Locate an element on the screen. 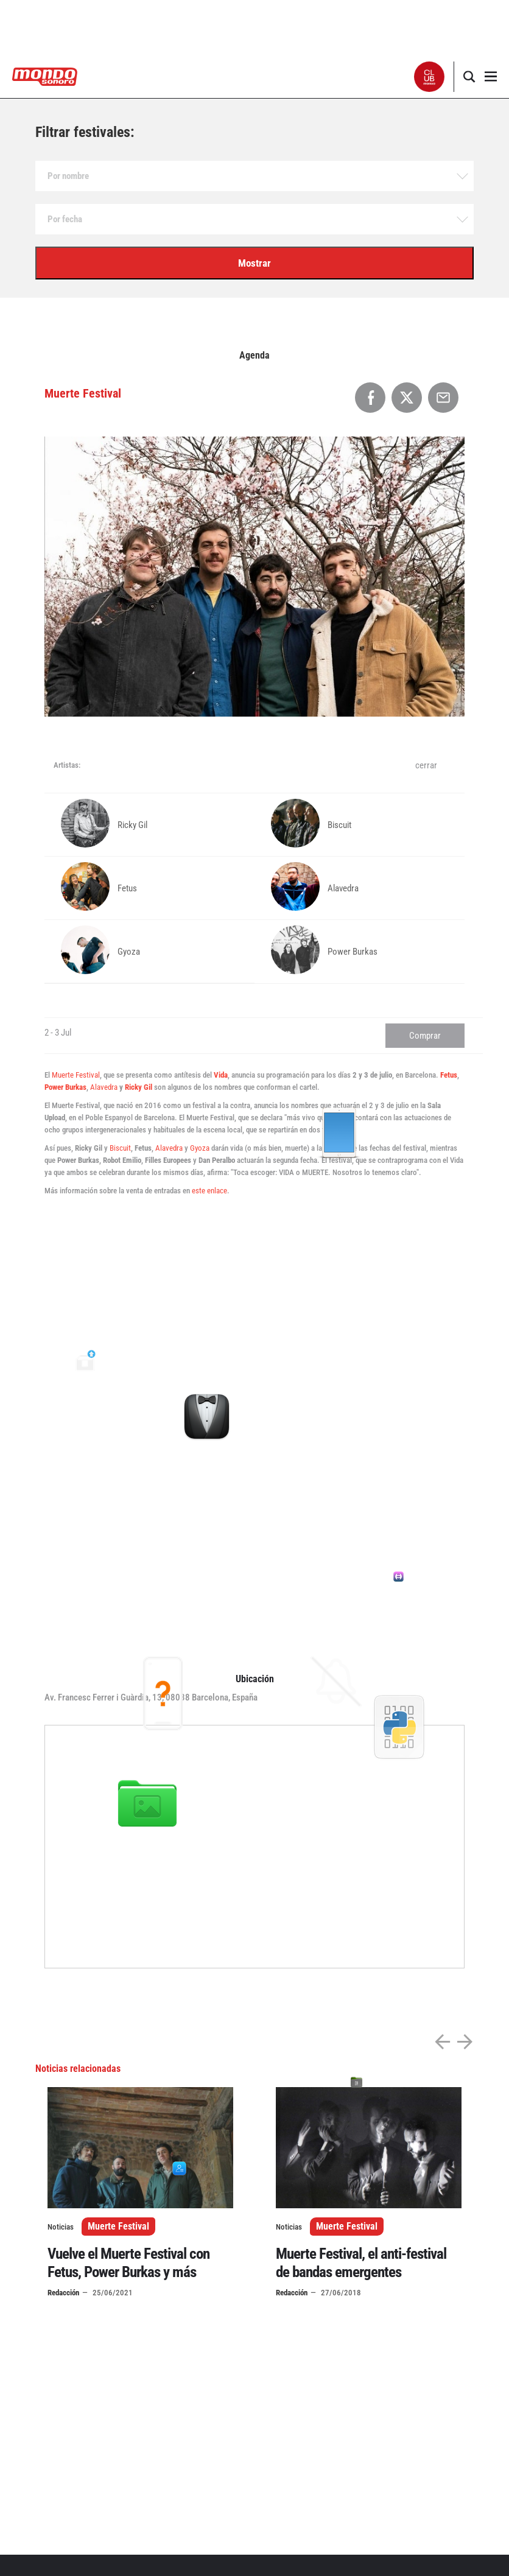 The width and height of the screenshot is (509, 2576). open your images folder is located at coordinates (147, 1803).